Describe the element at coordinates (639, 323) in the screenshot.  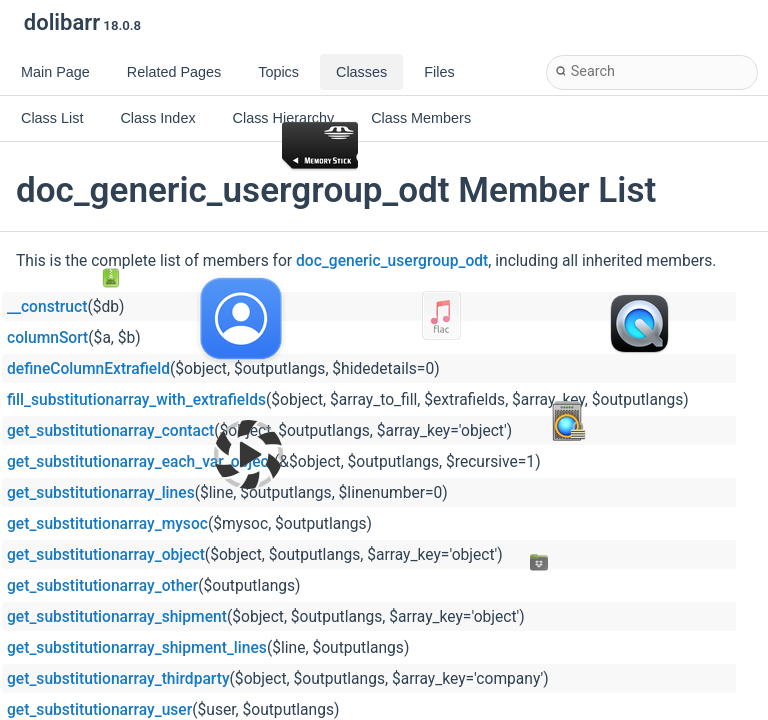
I see `open QuickTime Player to watch videos` at that location.